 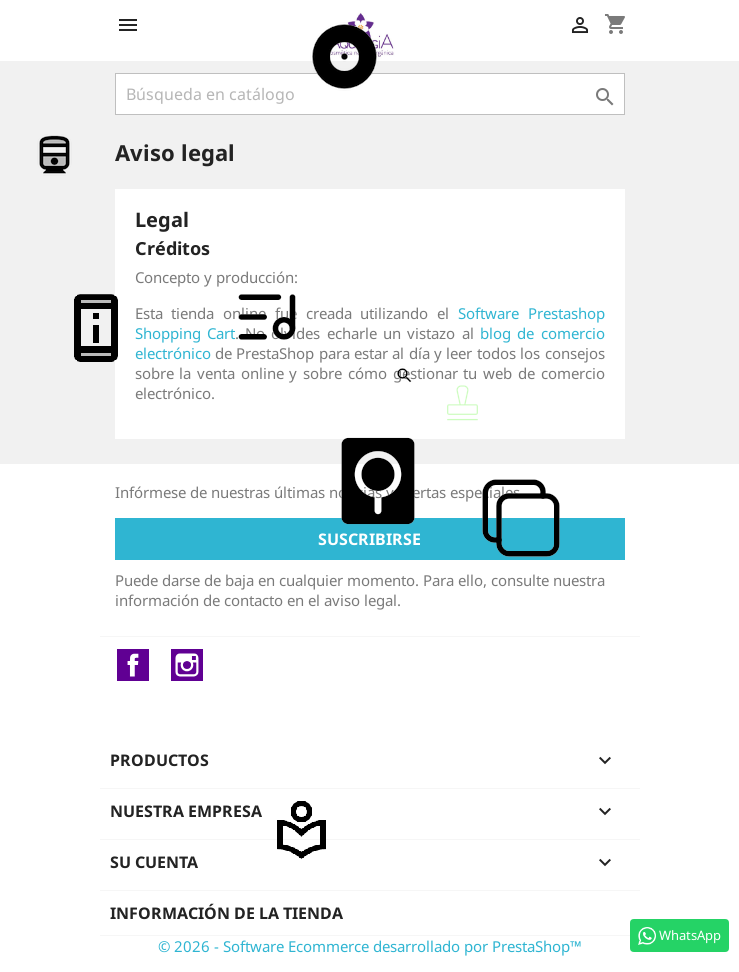 I want to click on get directions to a railway or train station, so click(x=54, y=156).